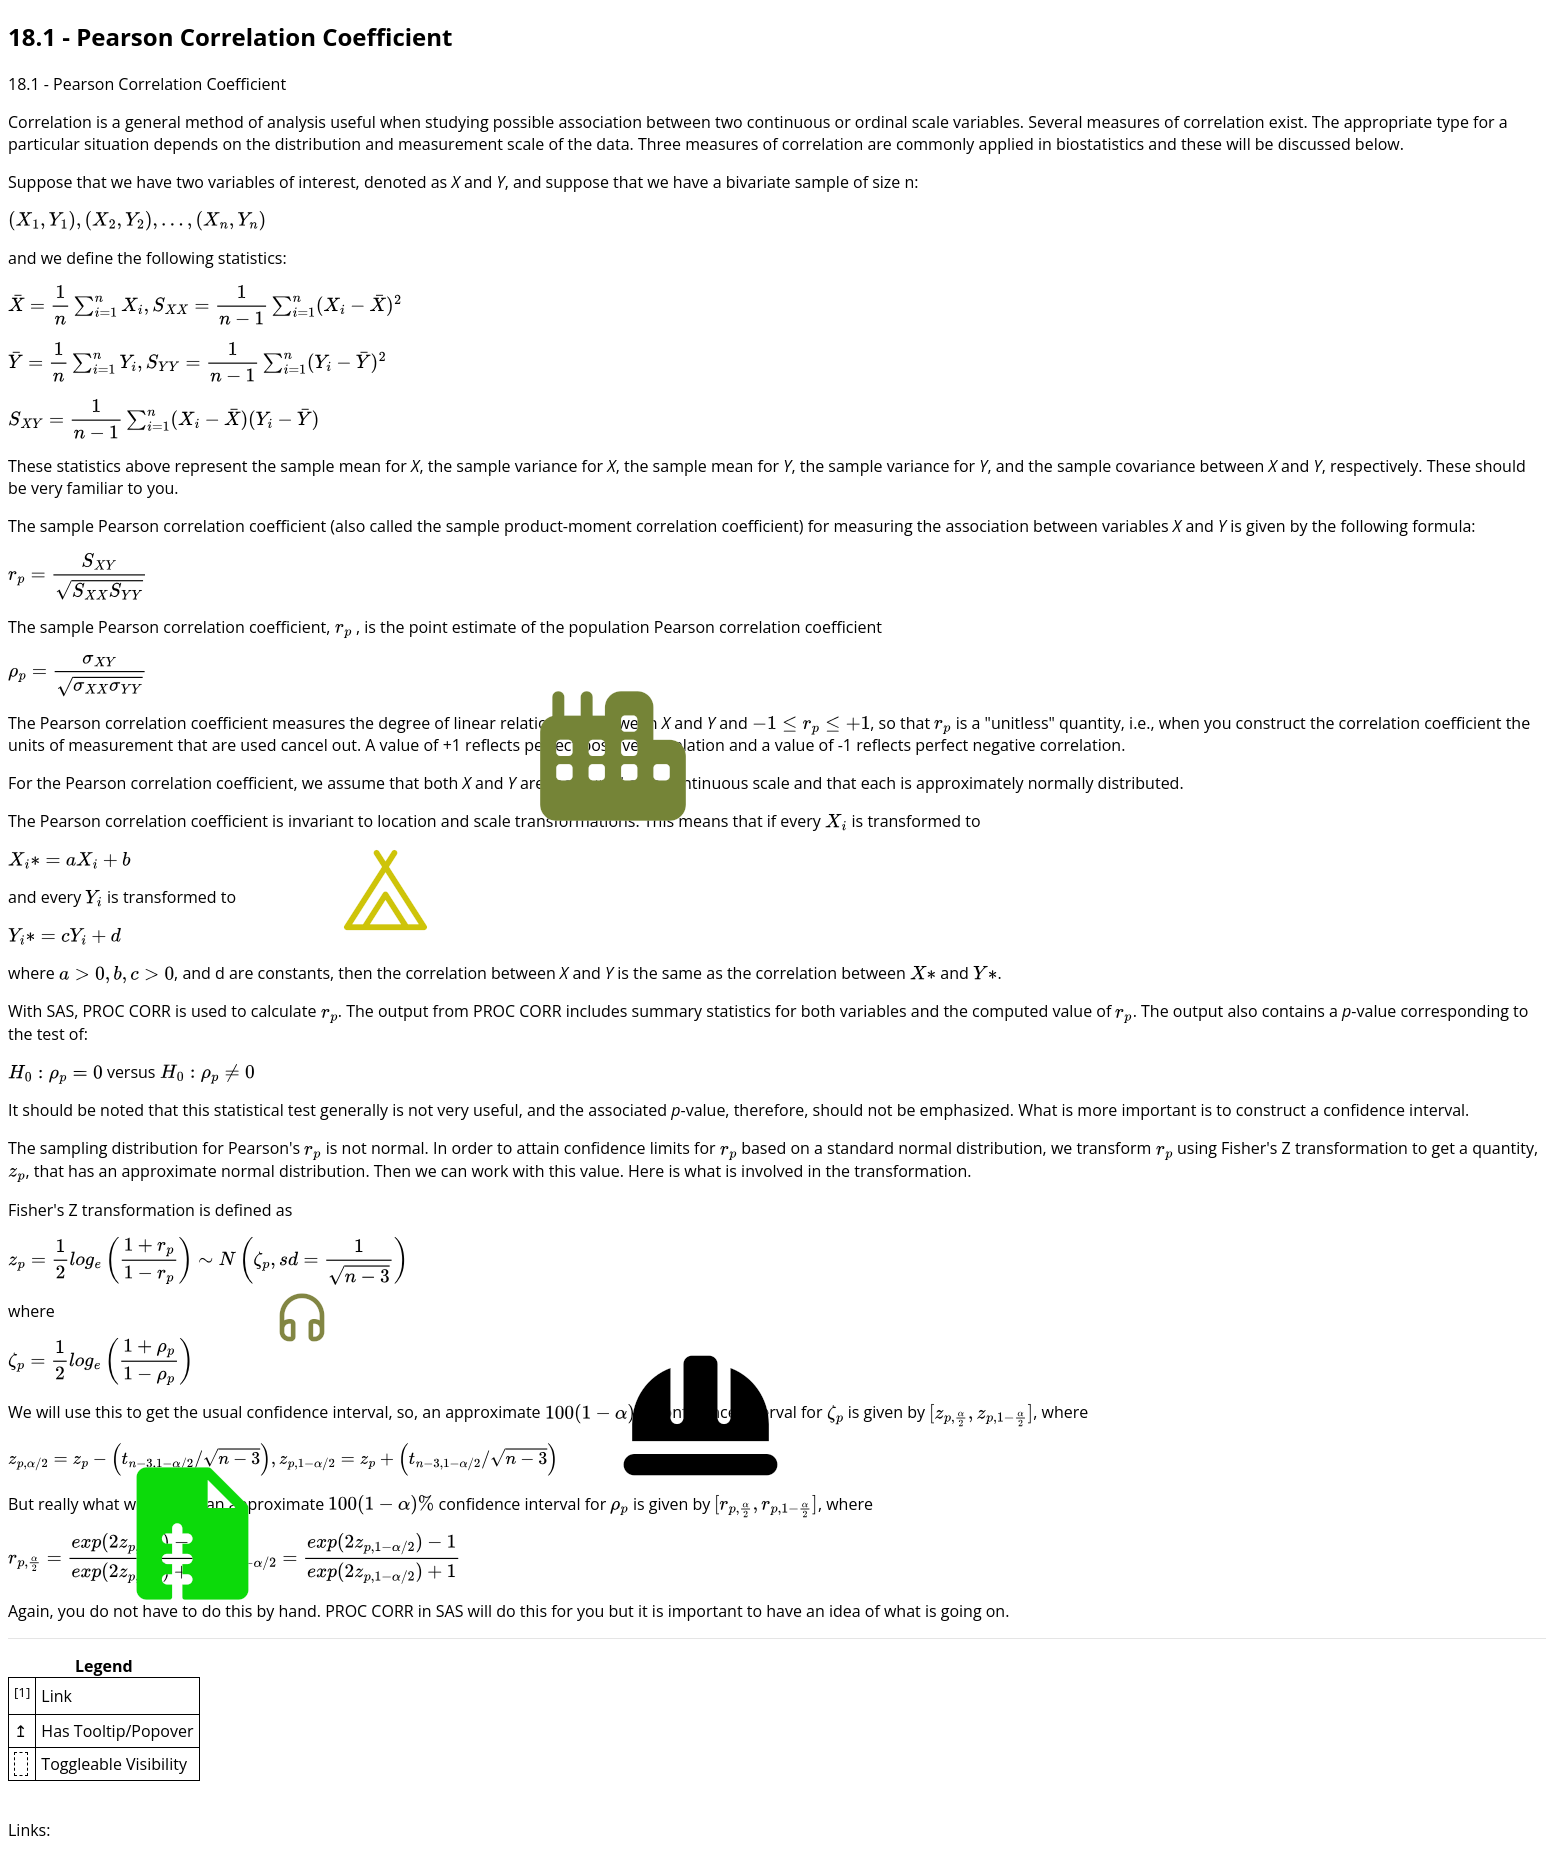  I want to click on listen to audio or music, so click(302, 1319).